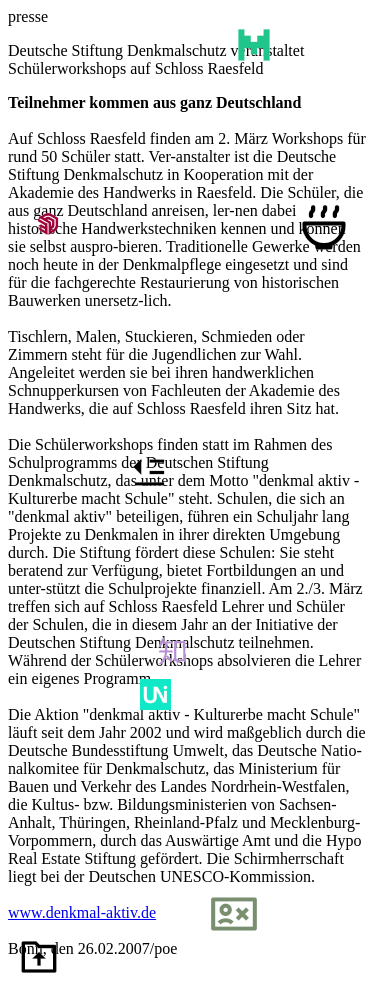 The height and width of the screenshot is (1002, 375). I want to click on unicode consortium logo, so click(155, 694).